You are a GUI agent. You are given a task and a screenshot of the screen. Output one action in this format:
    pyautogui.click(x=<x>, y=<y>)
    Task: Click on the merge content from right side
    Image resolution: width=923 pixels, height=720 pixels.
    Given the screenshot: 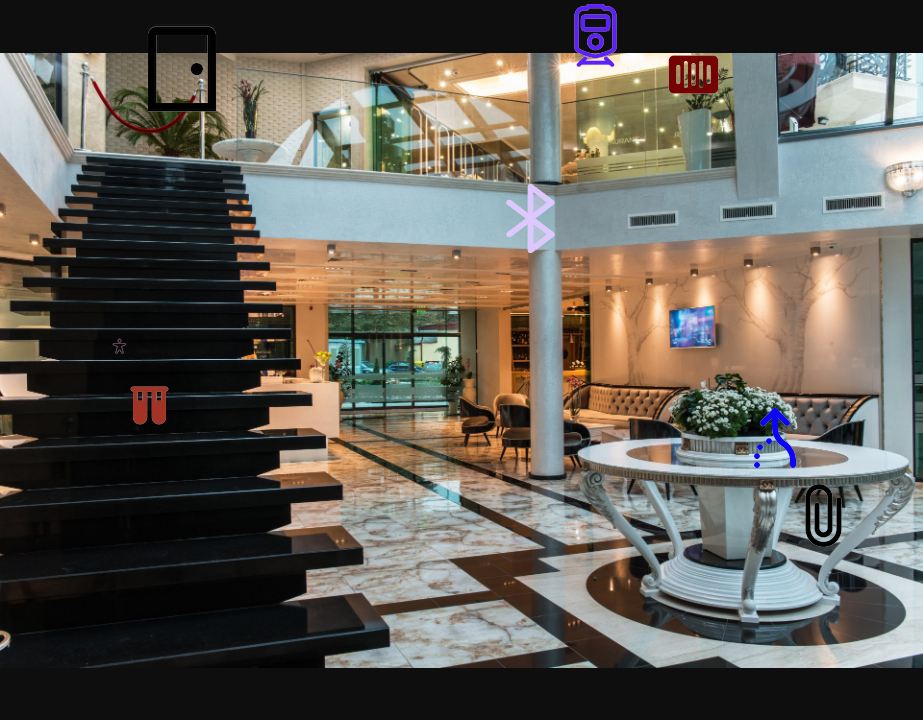 What is the action you would take?
    pyautogui.click(x=775, y=438)
    